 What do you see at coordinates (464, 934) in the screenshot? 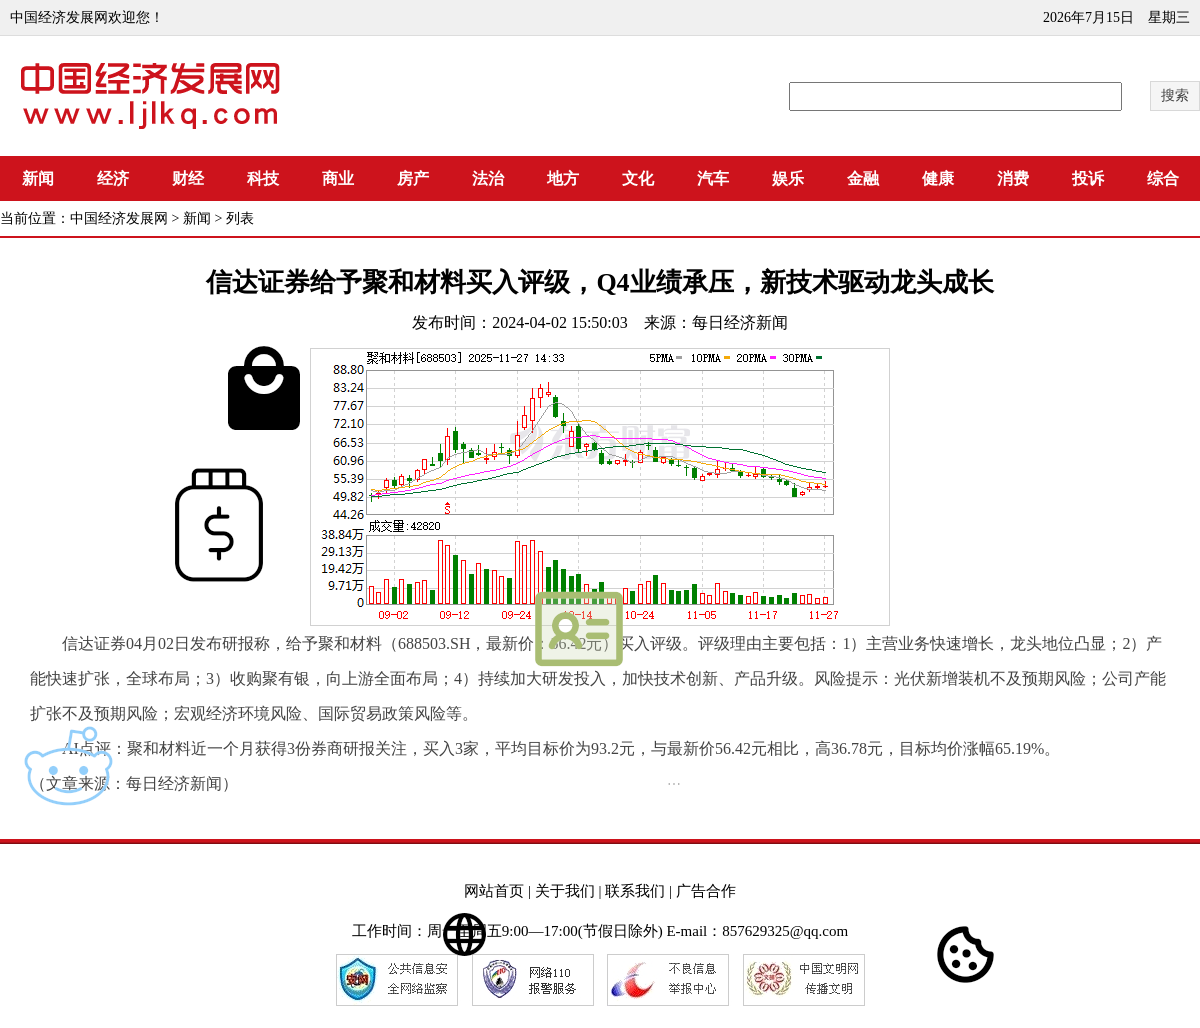
I see `access internet or network settings` at bounding box center [464, 934].